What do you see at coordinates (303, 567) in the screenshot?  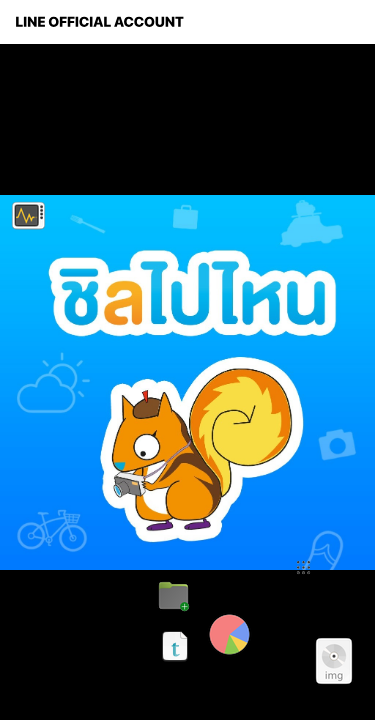 I see `view all applications` at bounding box center [303, 567].